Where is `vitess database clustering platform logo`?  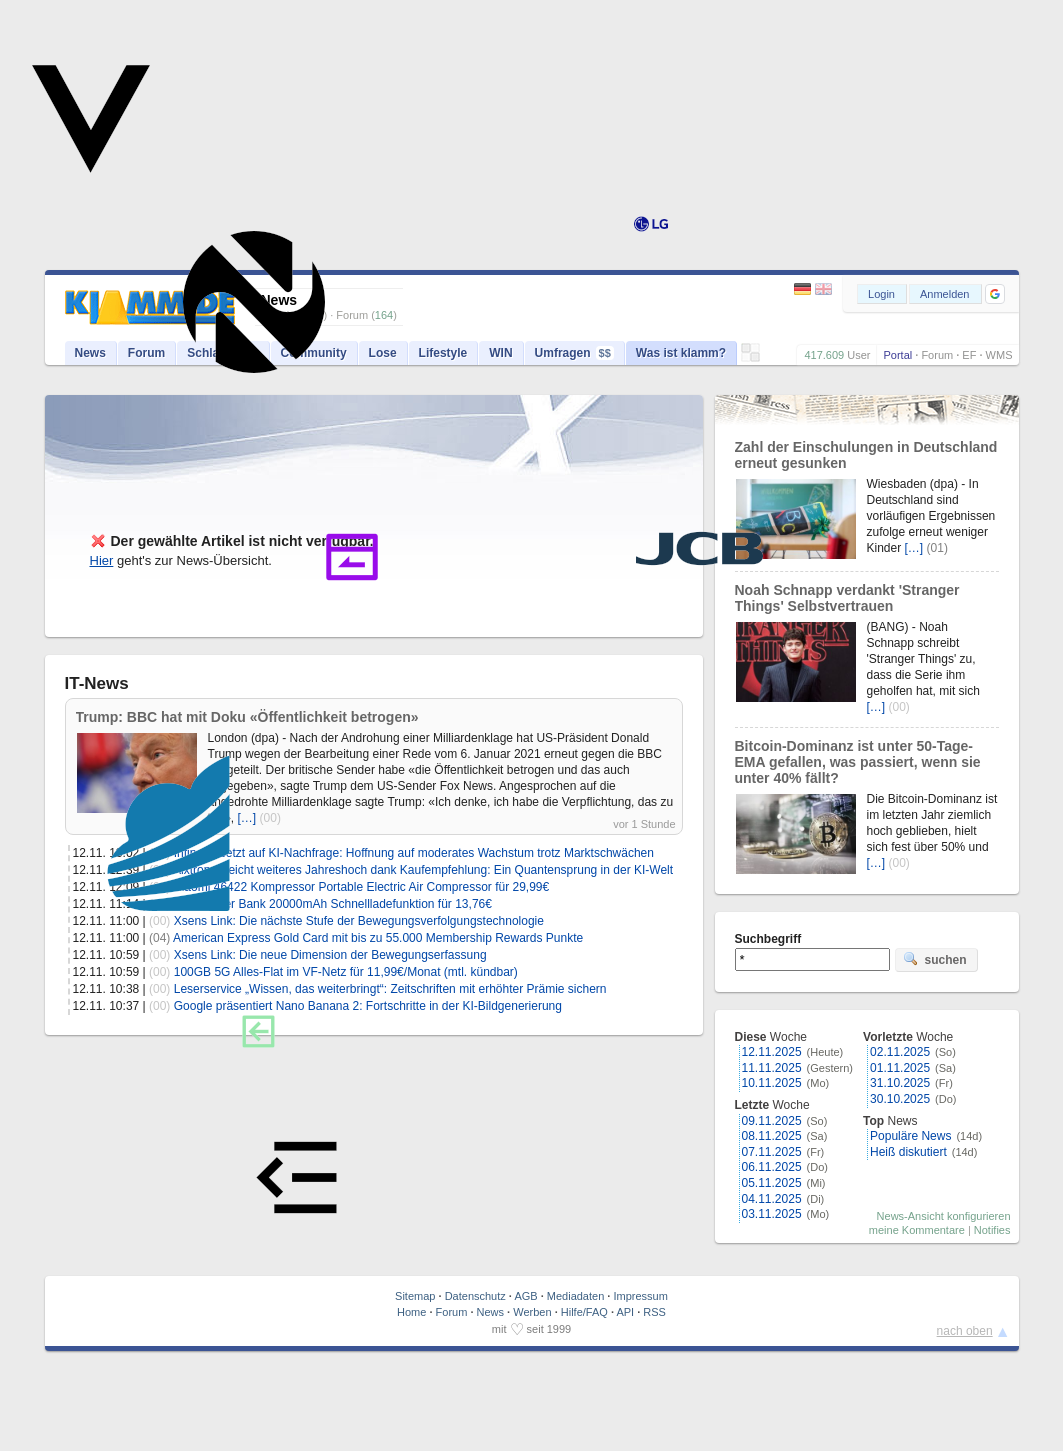 vitess database clustering platform logo is located at coordinates (91, 119).